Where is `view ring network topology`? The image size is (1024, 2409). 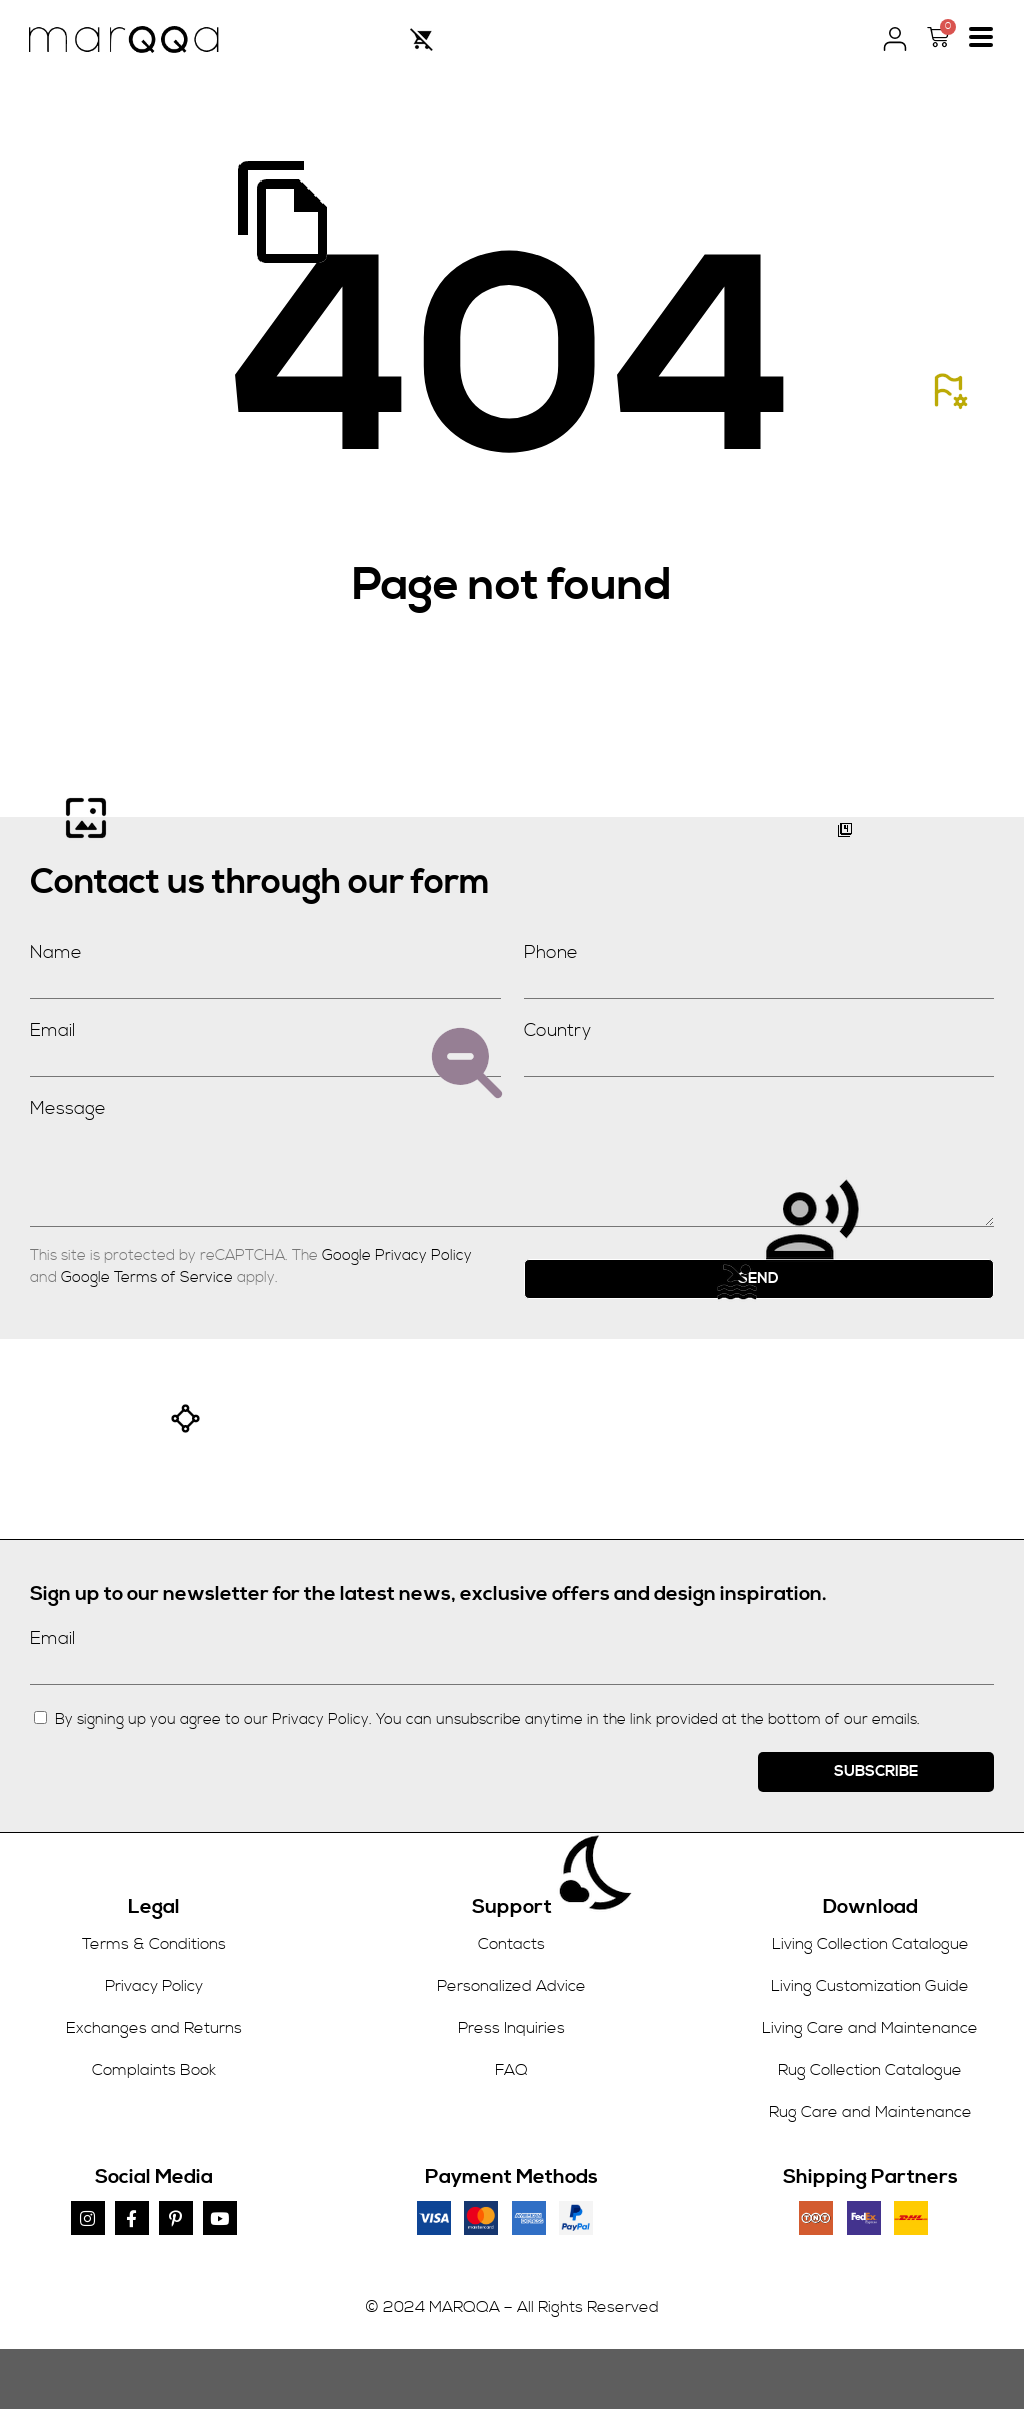
view ring network topology is located at coordinates (185, 1418).